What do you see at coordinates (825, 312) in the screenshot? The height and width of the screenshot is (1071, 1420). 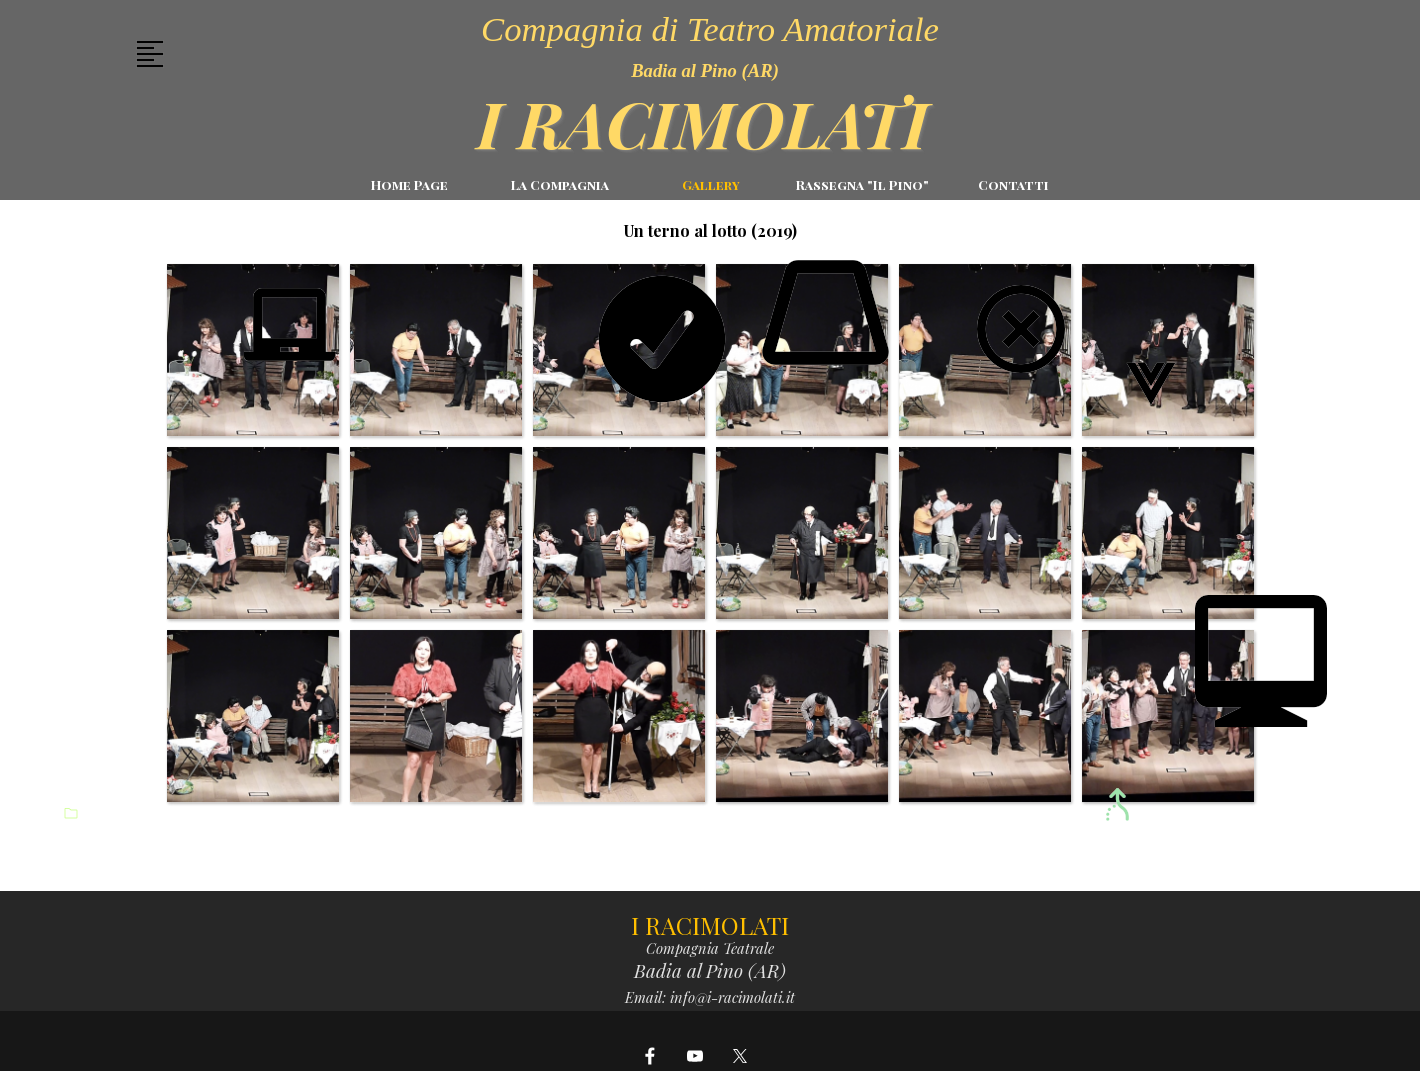 I see `apply vertical skew transformation to selected object` at bounding box center [825, 312].